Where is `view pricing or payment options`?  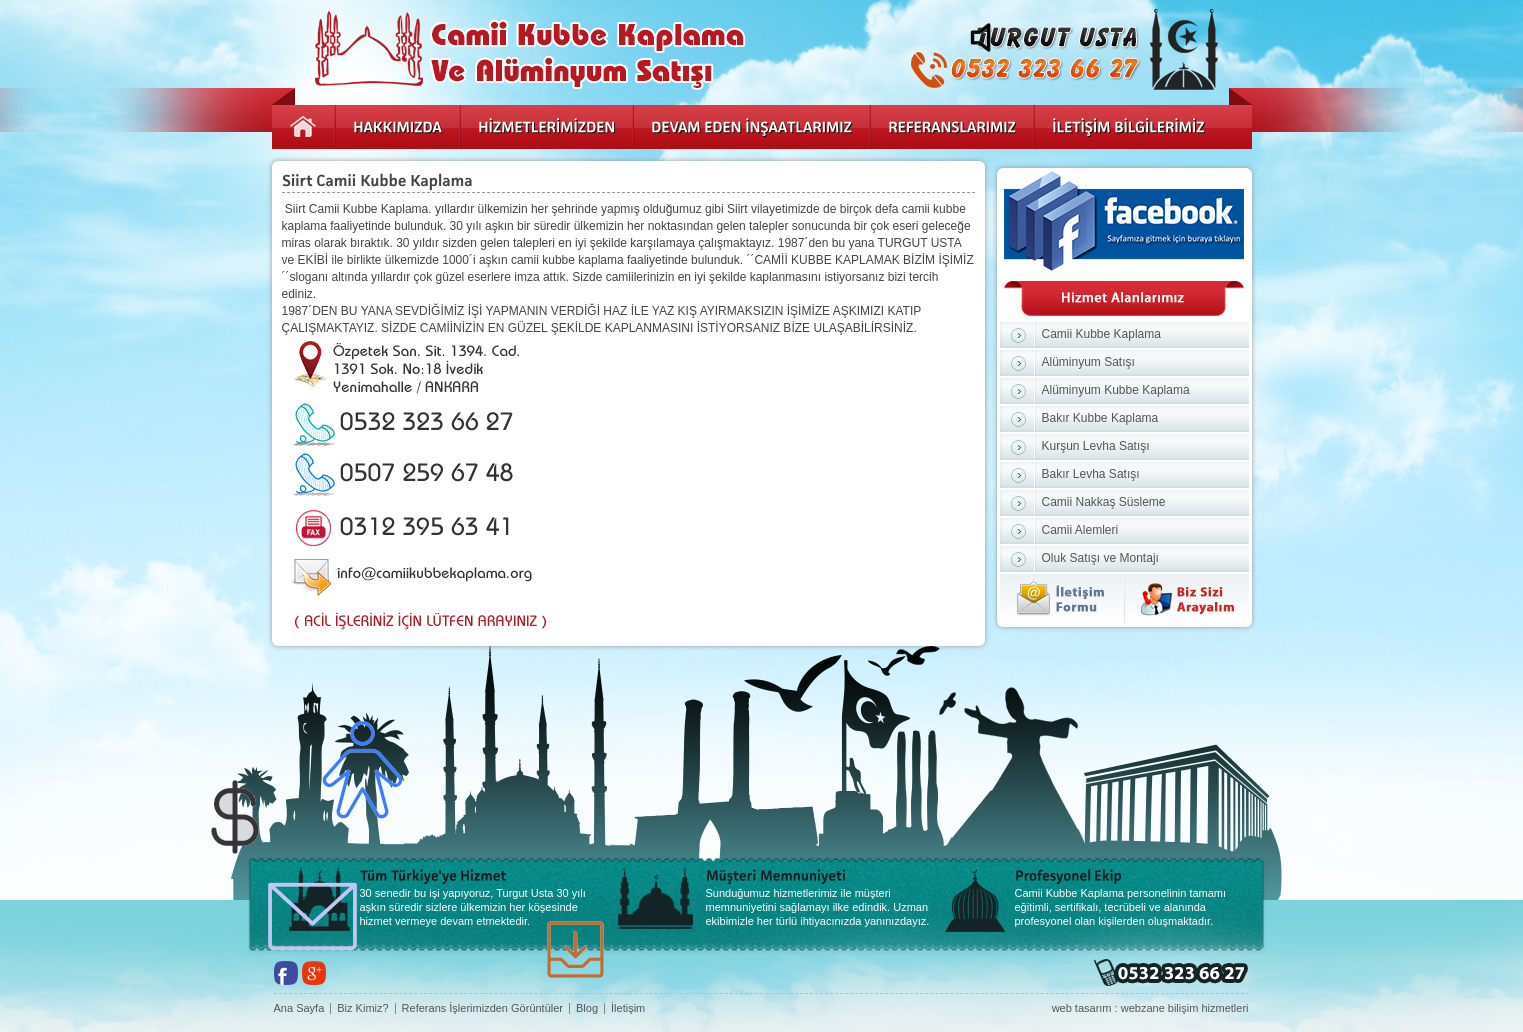 view pricing or payment options is located at coordinates (235, 817).